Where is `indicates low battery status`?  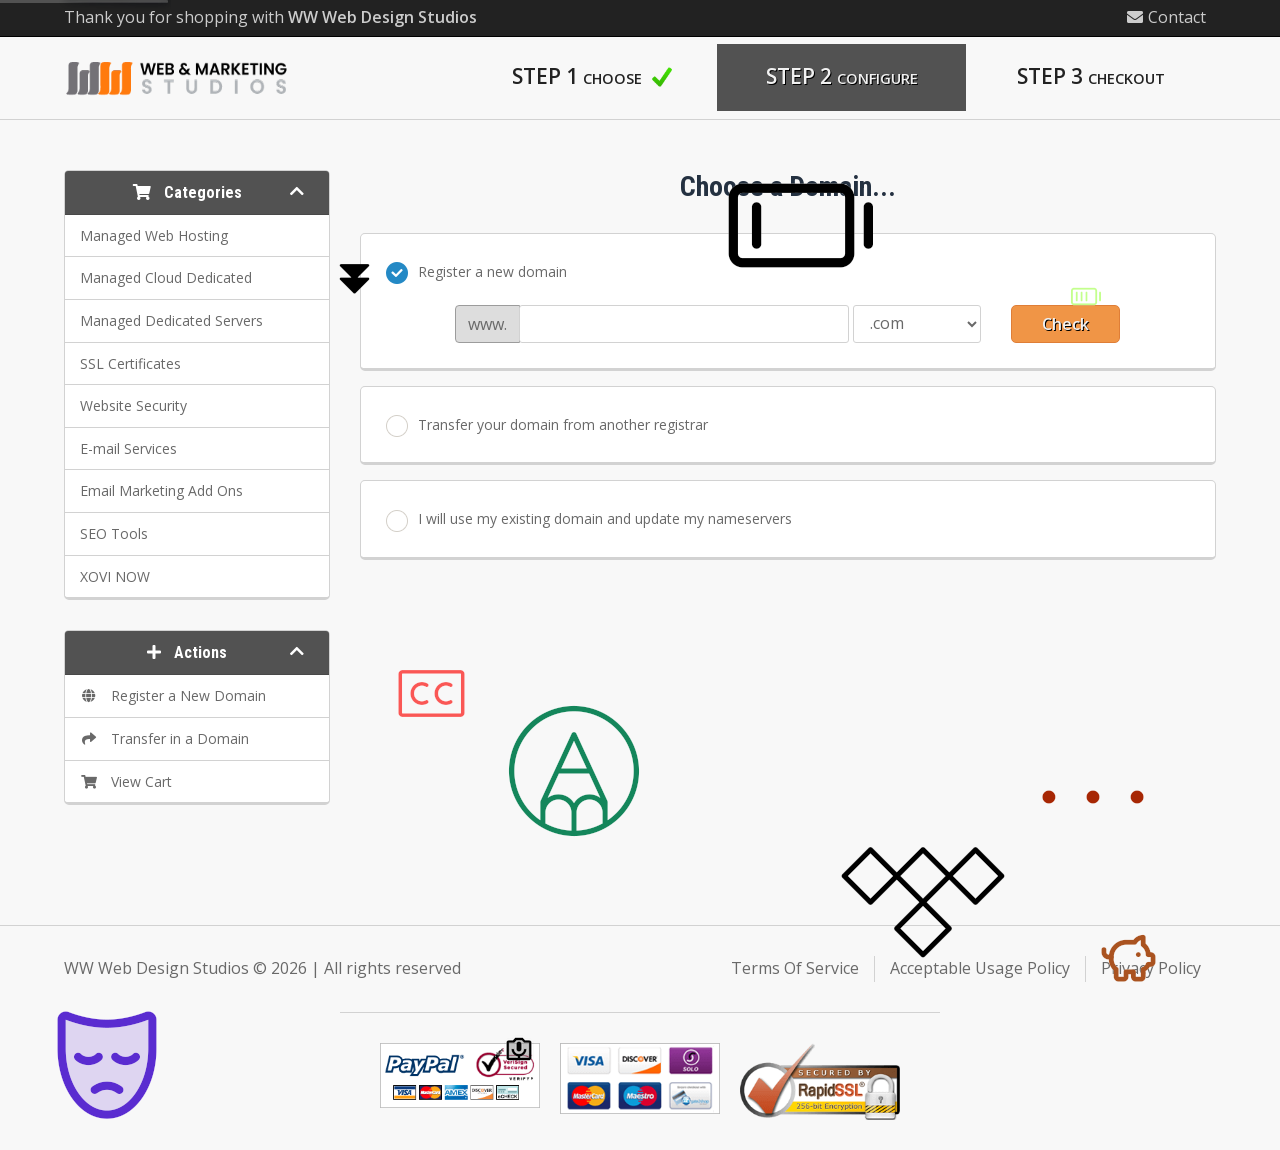
indicates low battery status is located at coordinates (798, 225).